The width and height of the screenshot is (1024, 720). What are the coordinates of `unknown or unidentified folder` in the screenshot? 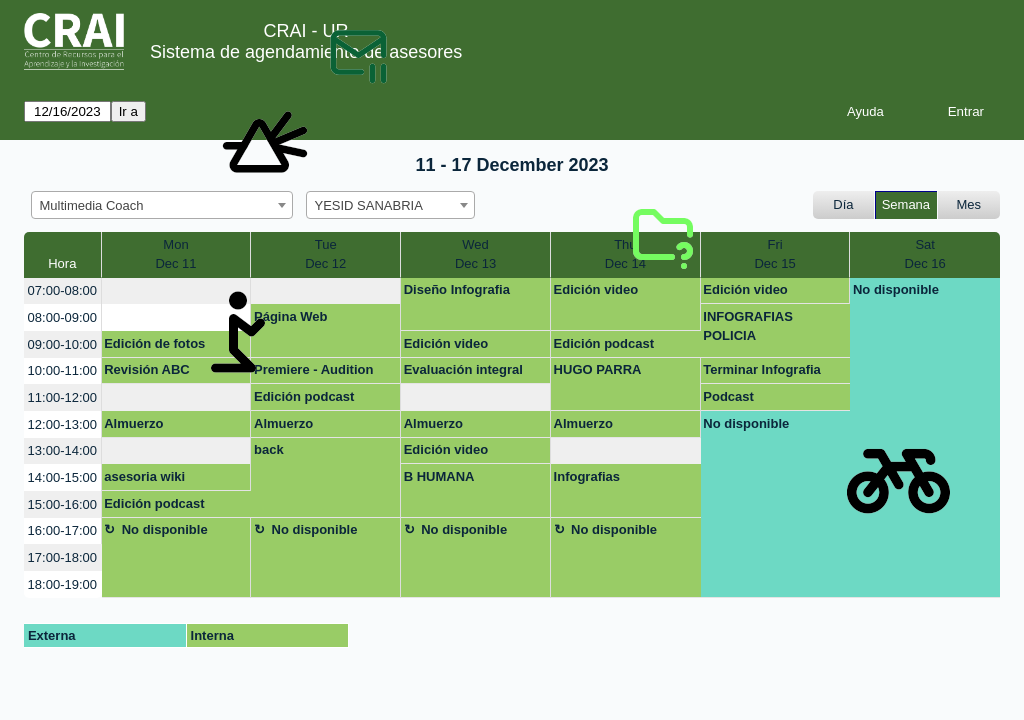 It's located at (663, 236).